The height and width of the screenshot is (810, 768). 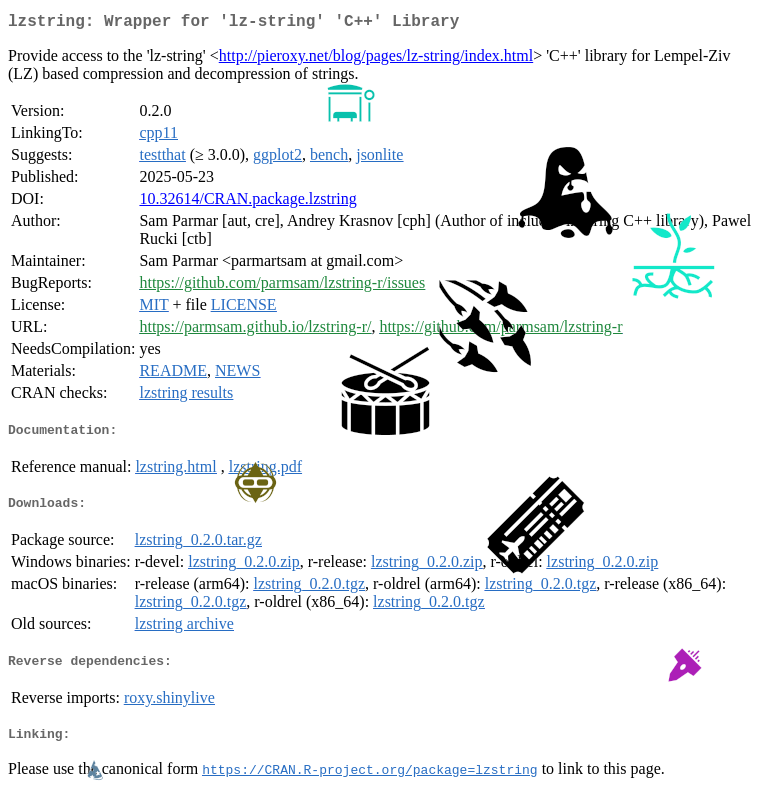 I want to click on select heavy fighter class or unit, so click(x=685, y=665).